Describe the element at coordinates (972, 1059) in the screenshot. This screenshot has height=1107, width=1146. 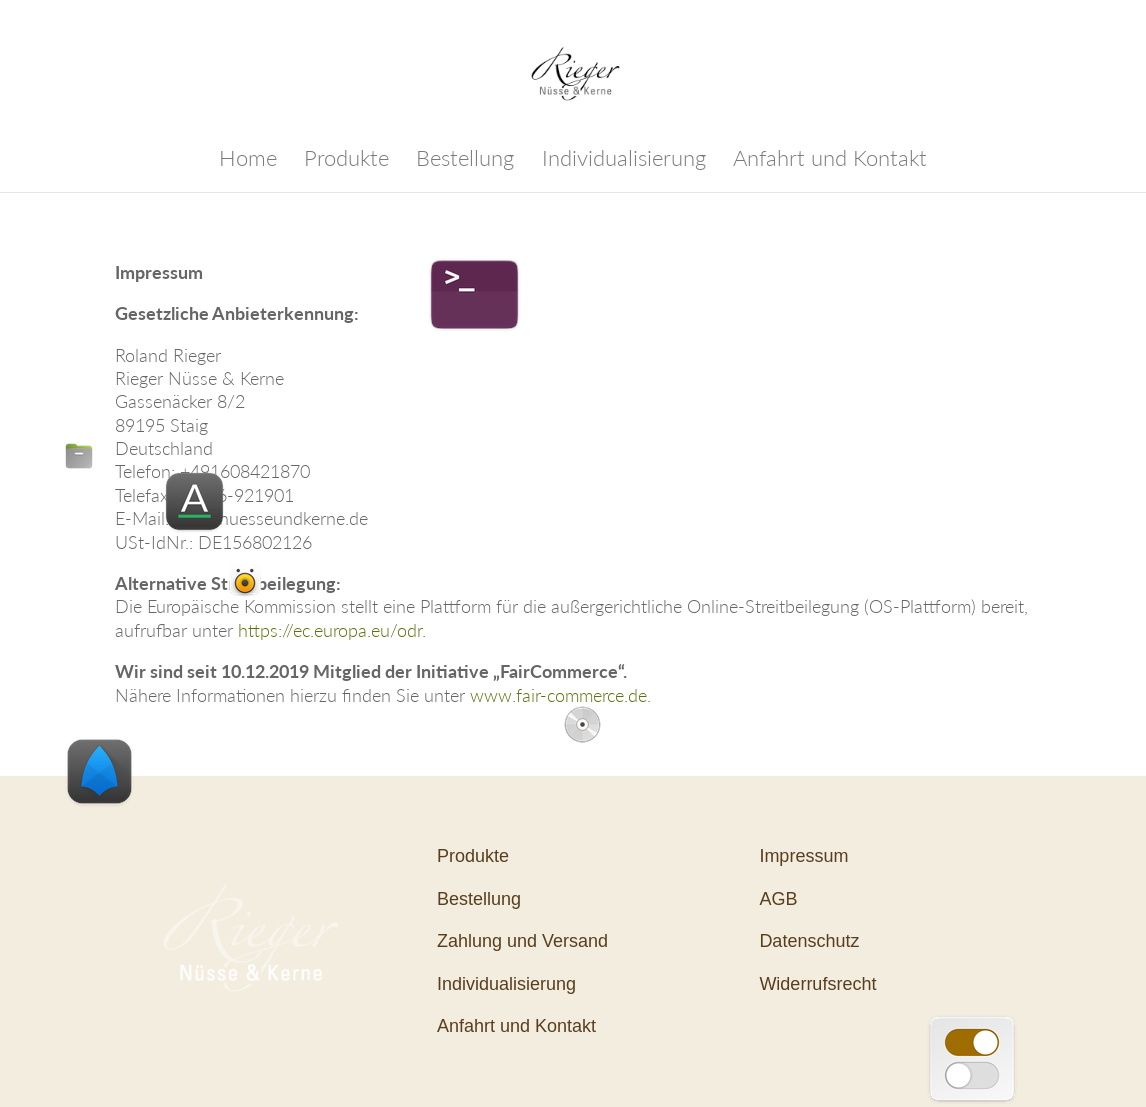
I see `open unity tweak tool settings` at that location.